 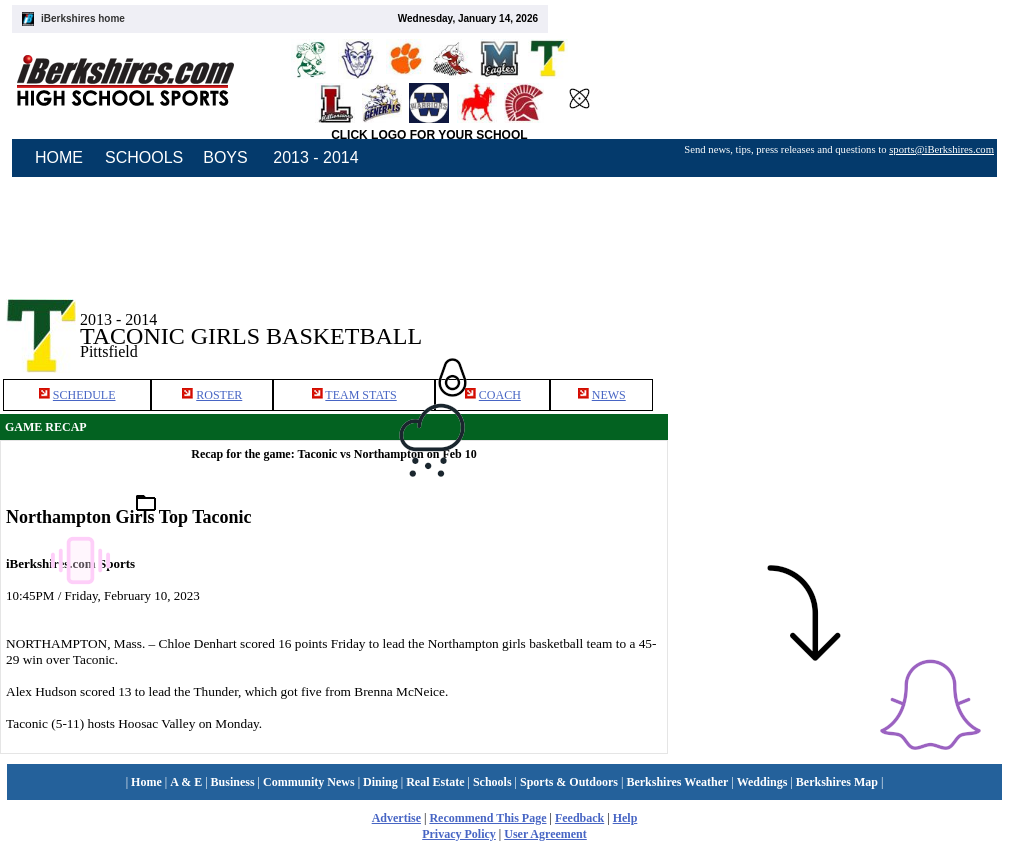 I want to click on redirect content or flow downward, so click(x=804, y=613).